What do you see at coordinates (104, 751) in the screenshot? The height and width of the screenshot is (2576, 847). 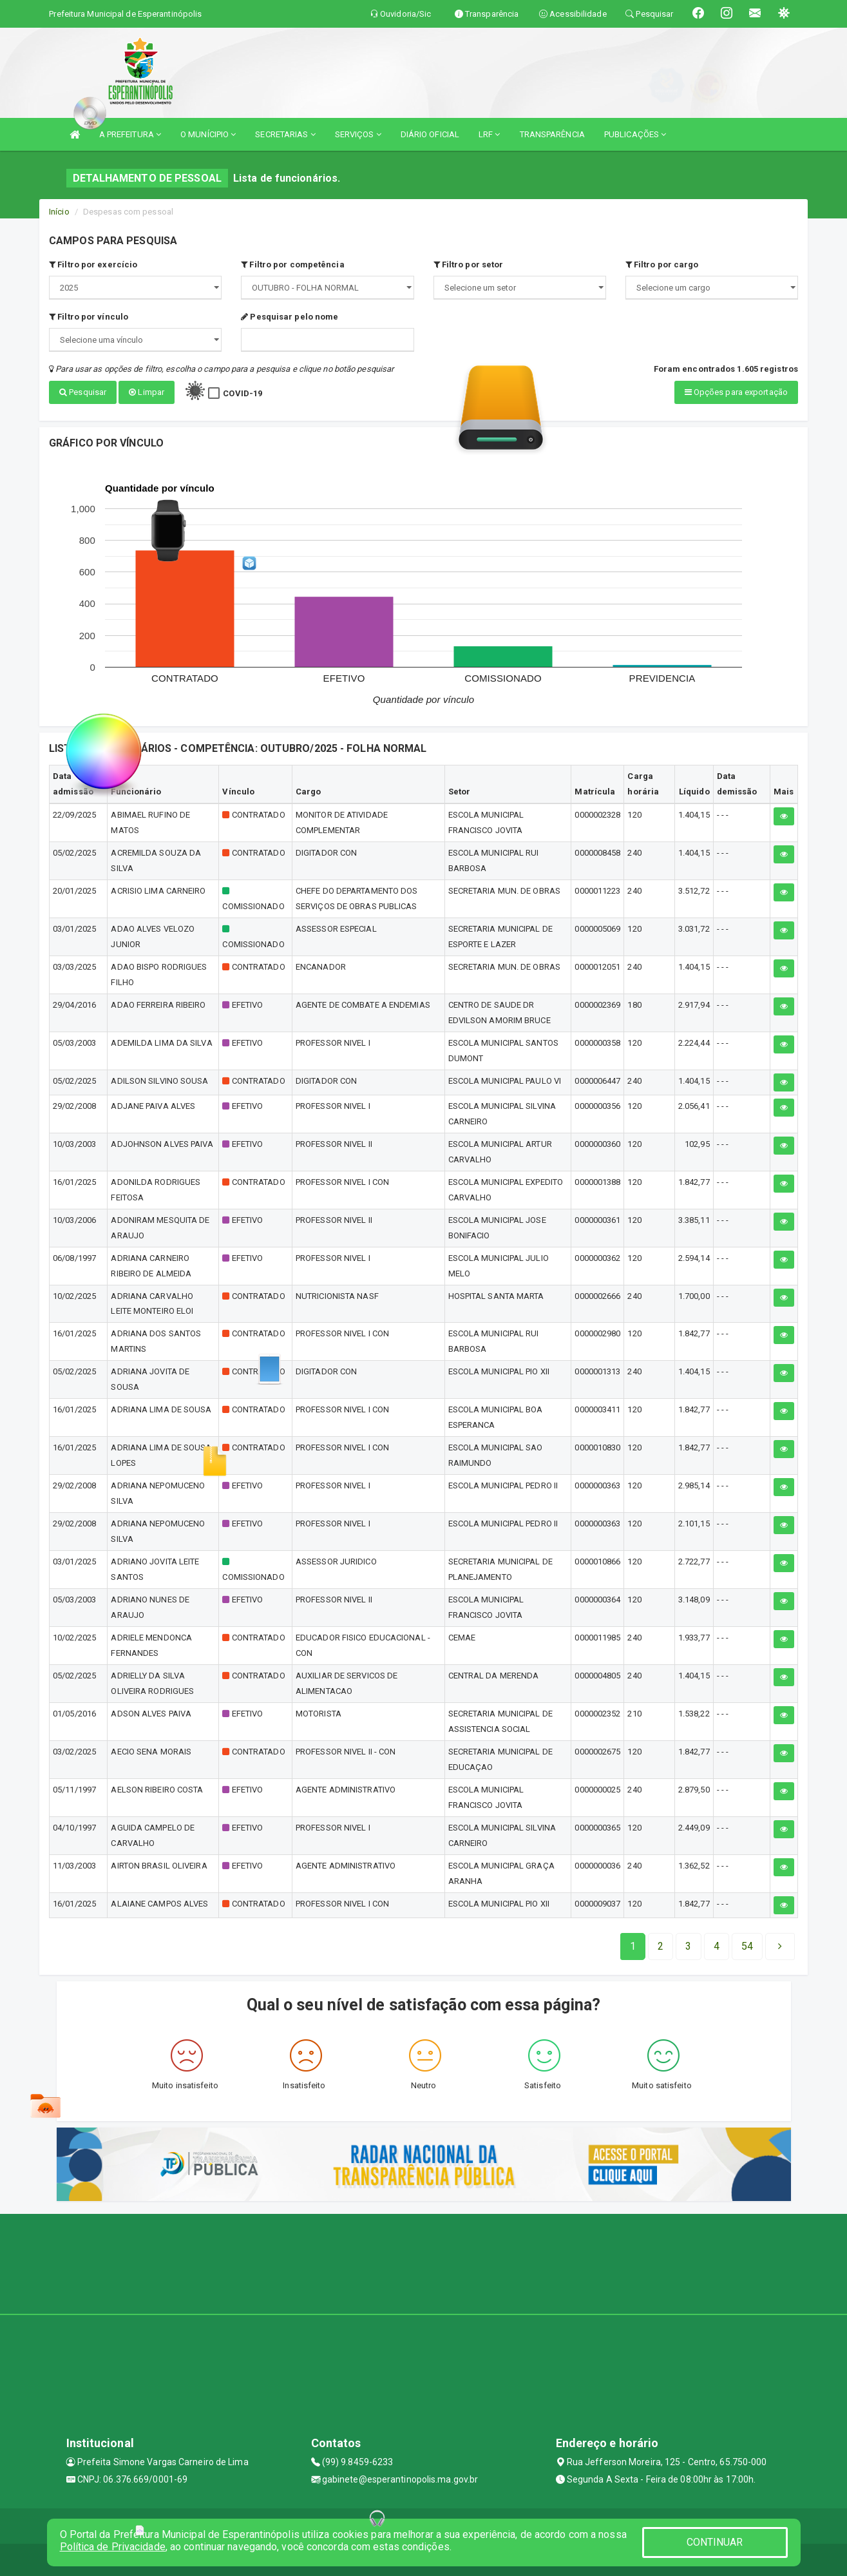 I see `customize profile background color` at bounding box center [104, 751].